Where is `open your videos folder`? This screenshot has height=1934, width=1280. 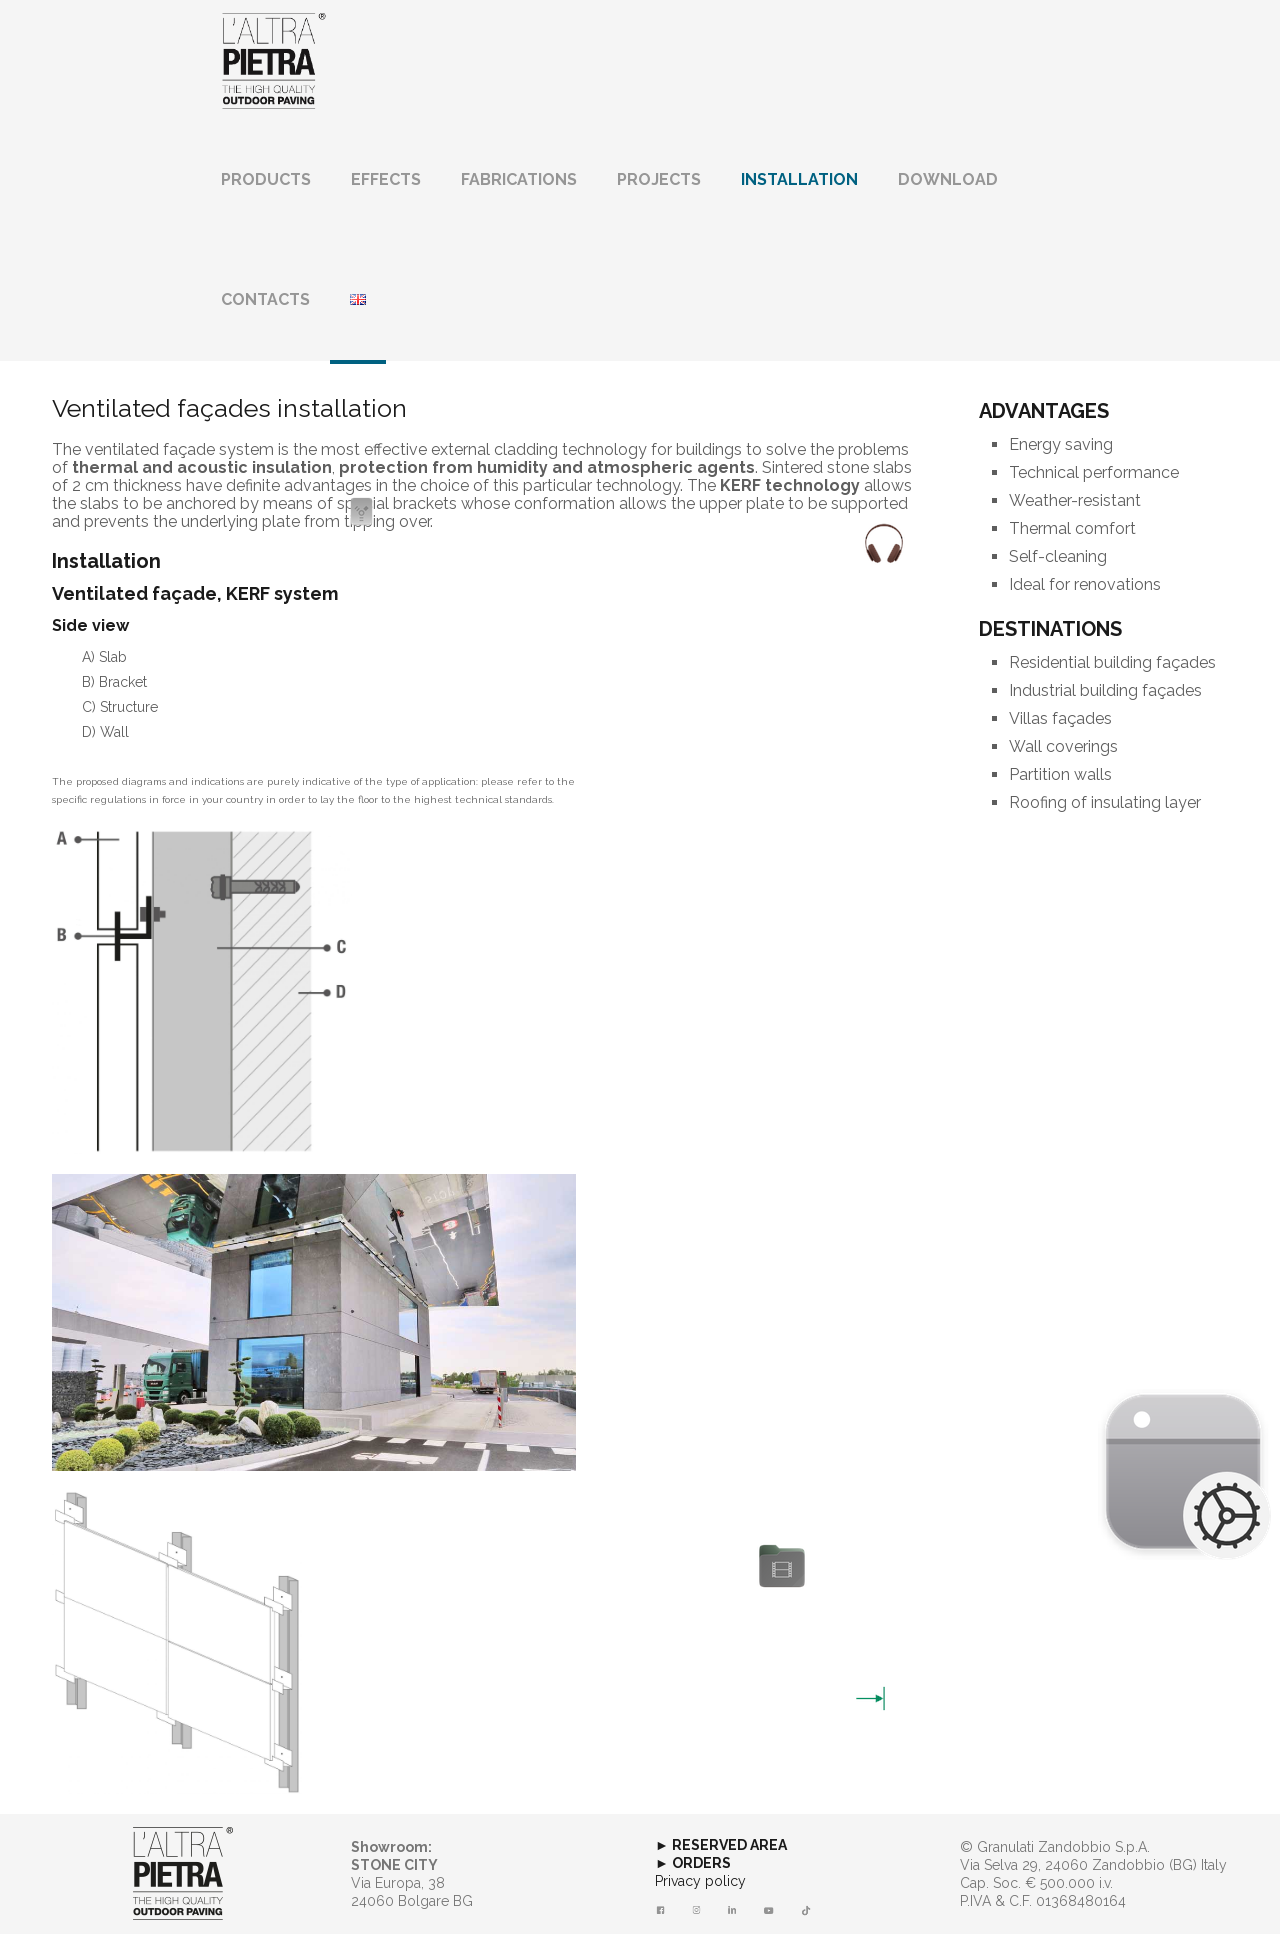
open your videos folder is located at coordinates (782, 1566).